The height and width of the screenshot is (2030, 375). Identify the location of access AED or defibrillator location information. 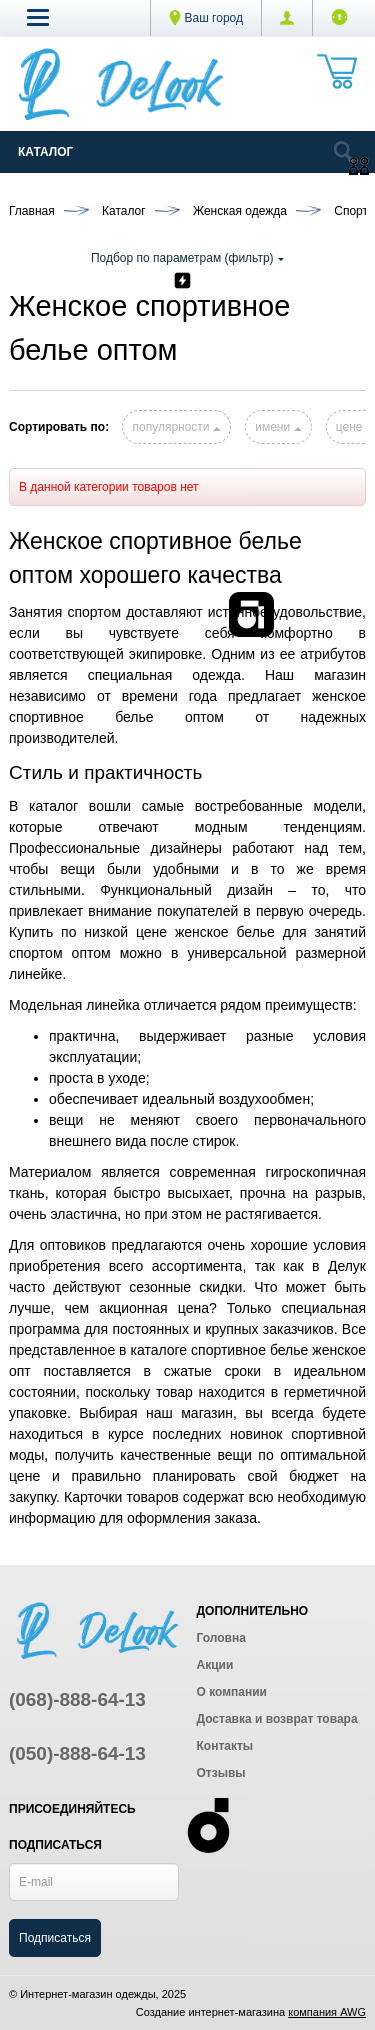
(182, 280).